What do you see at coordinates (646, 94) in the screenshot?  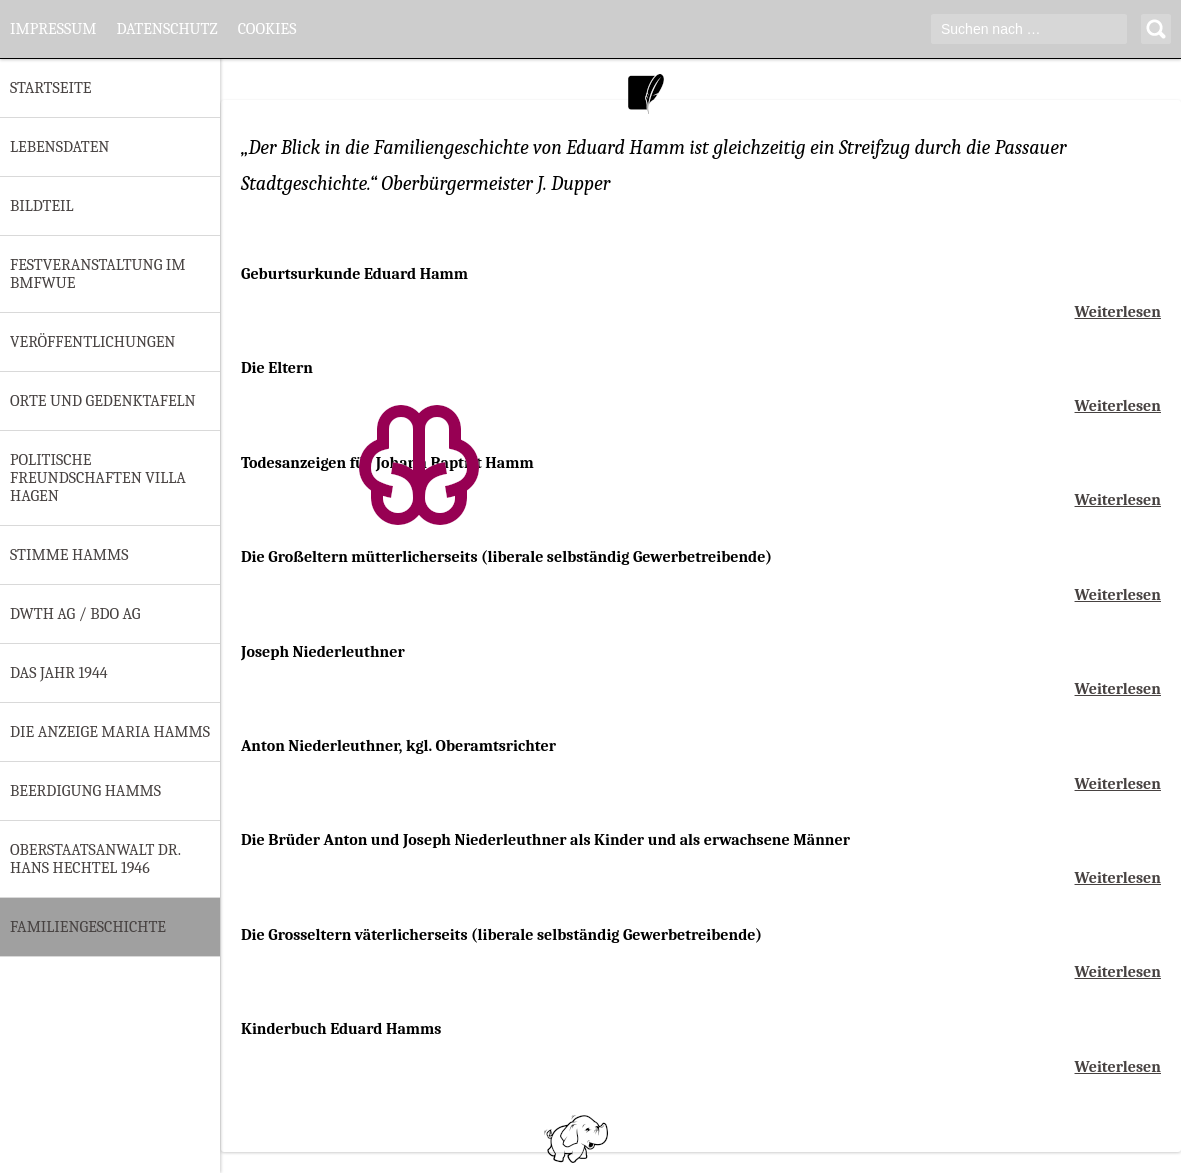 I see `SQLite database technology` at bounding box center [646, 94].